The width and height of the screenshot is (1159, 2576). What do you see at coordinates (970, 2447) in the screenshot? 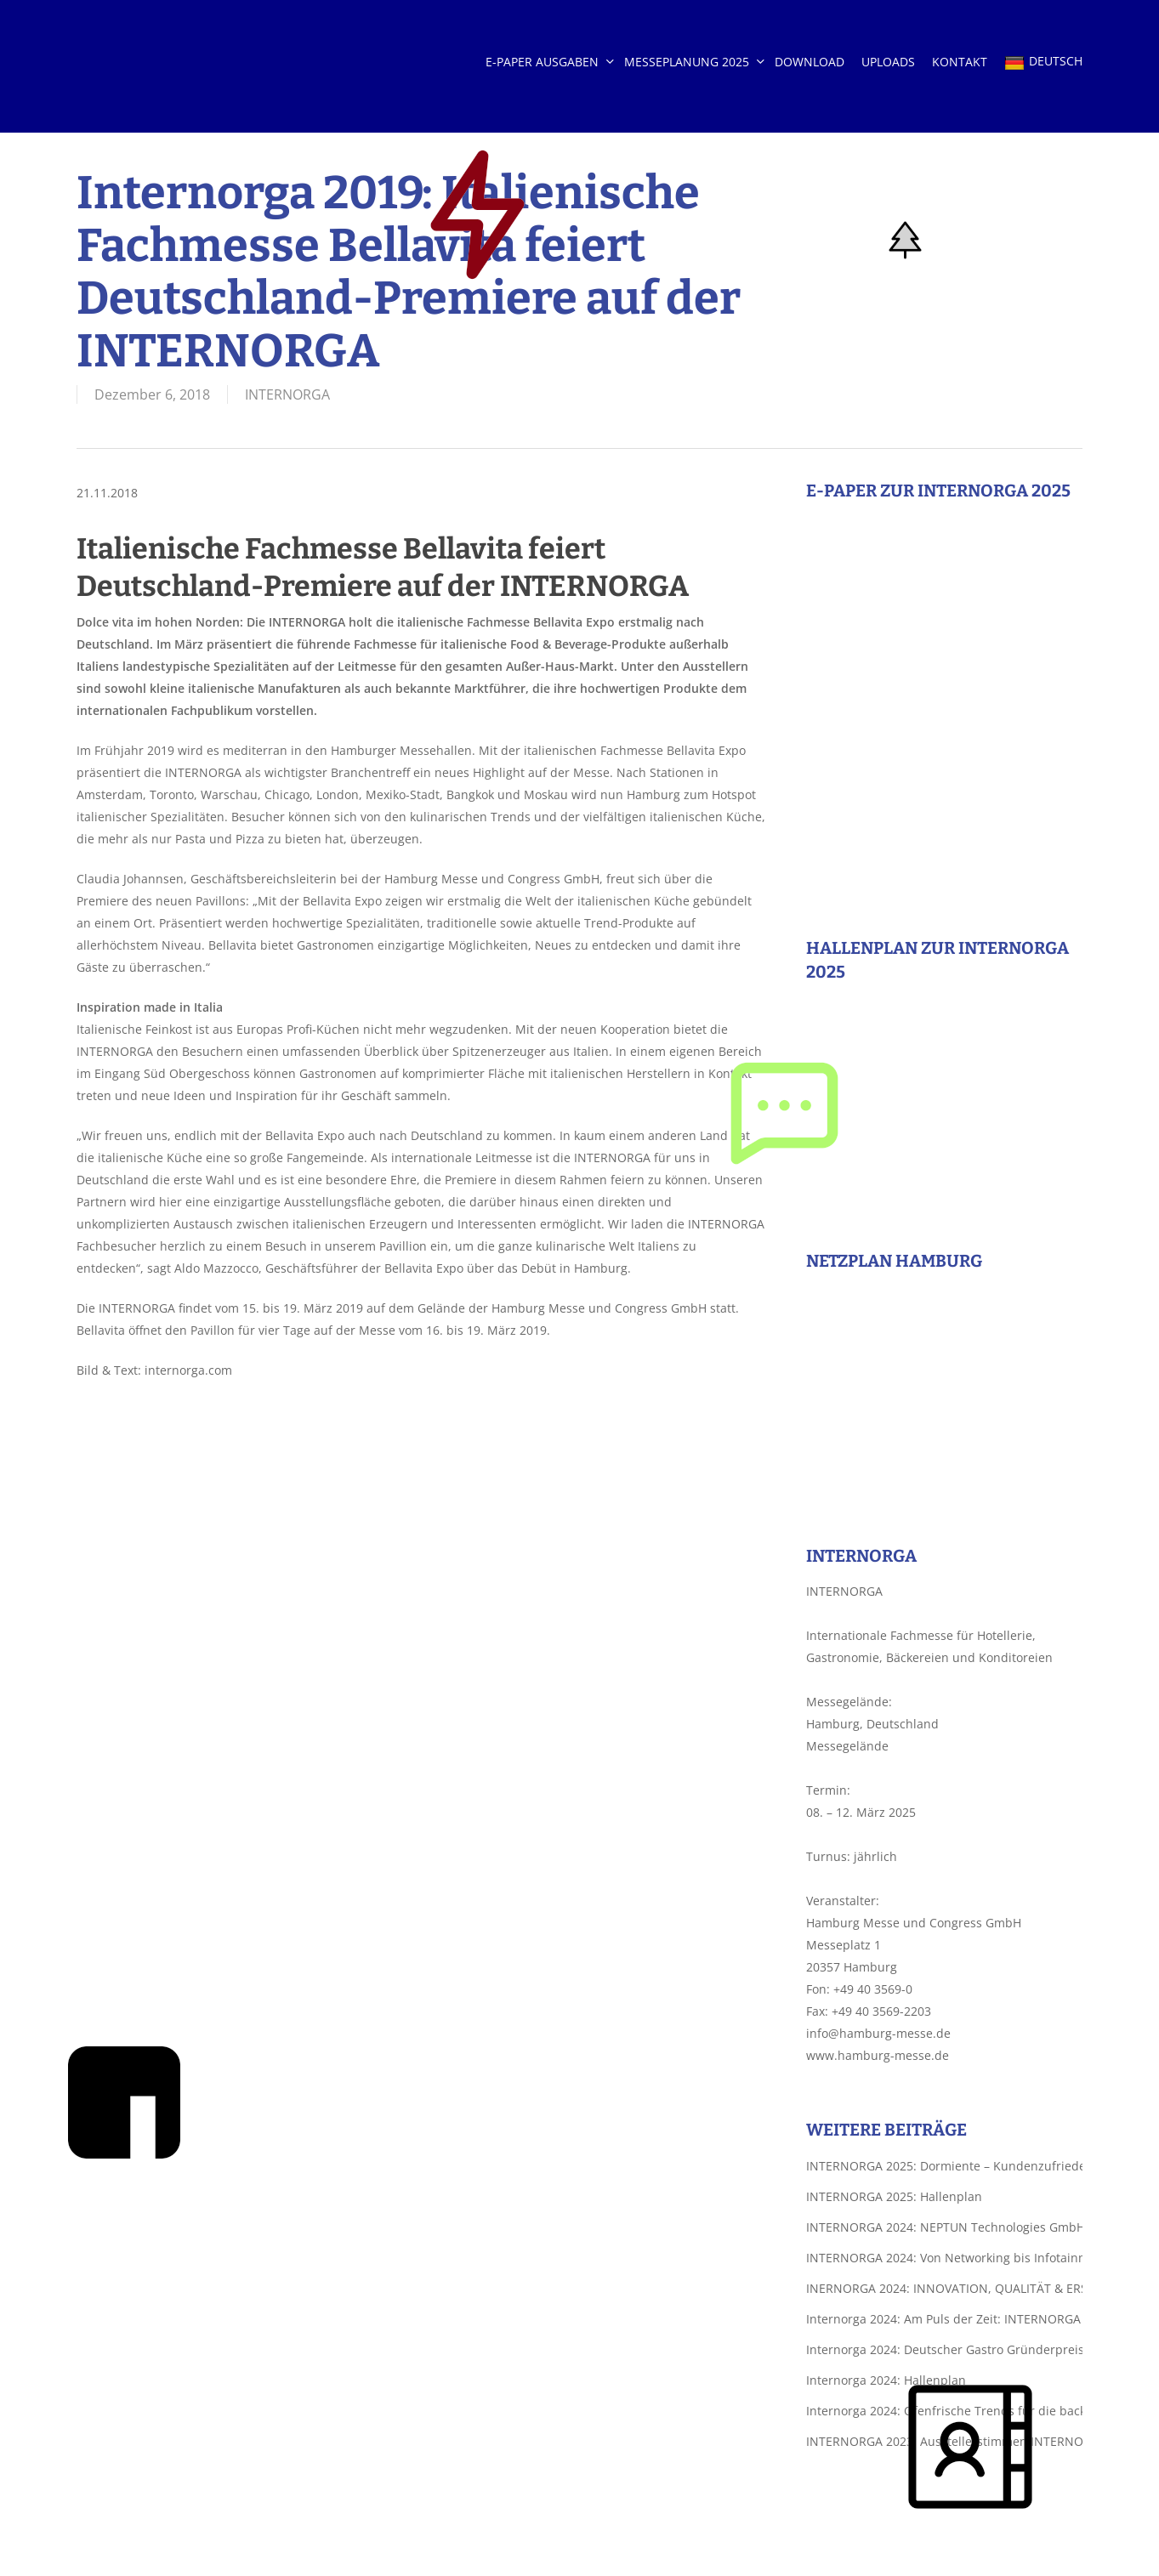
I see `open your contacts or address book` at bounding box center [970, 2447].